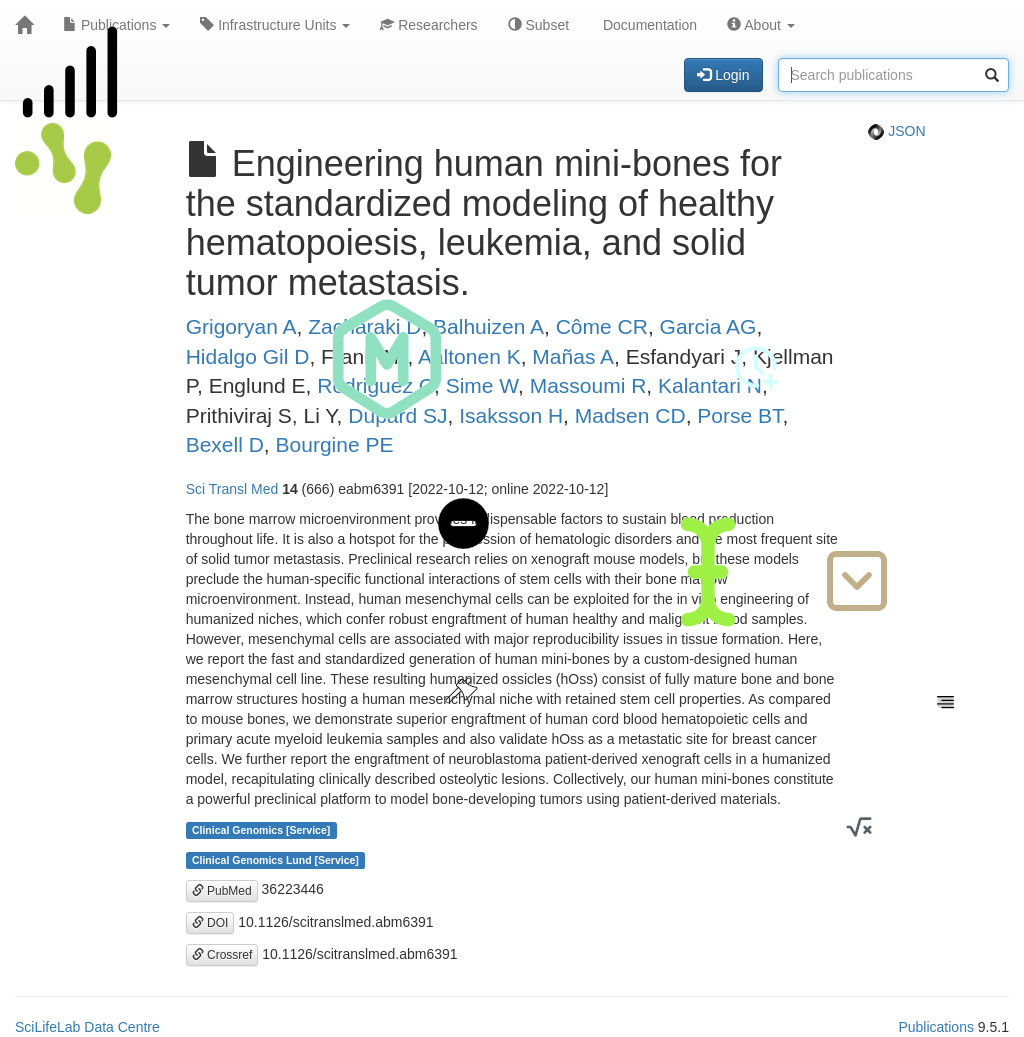 This screenshot has height=1037, width=1024. What do you see at coordinates (708, 572) in the screenshot?
I see `text input field is active` at bounding box center [708, 572].